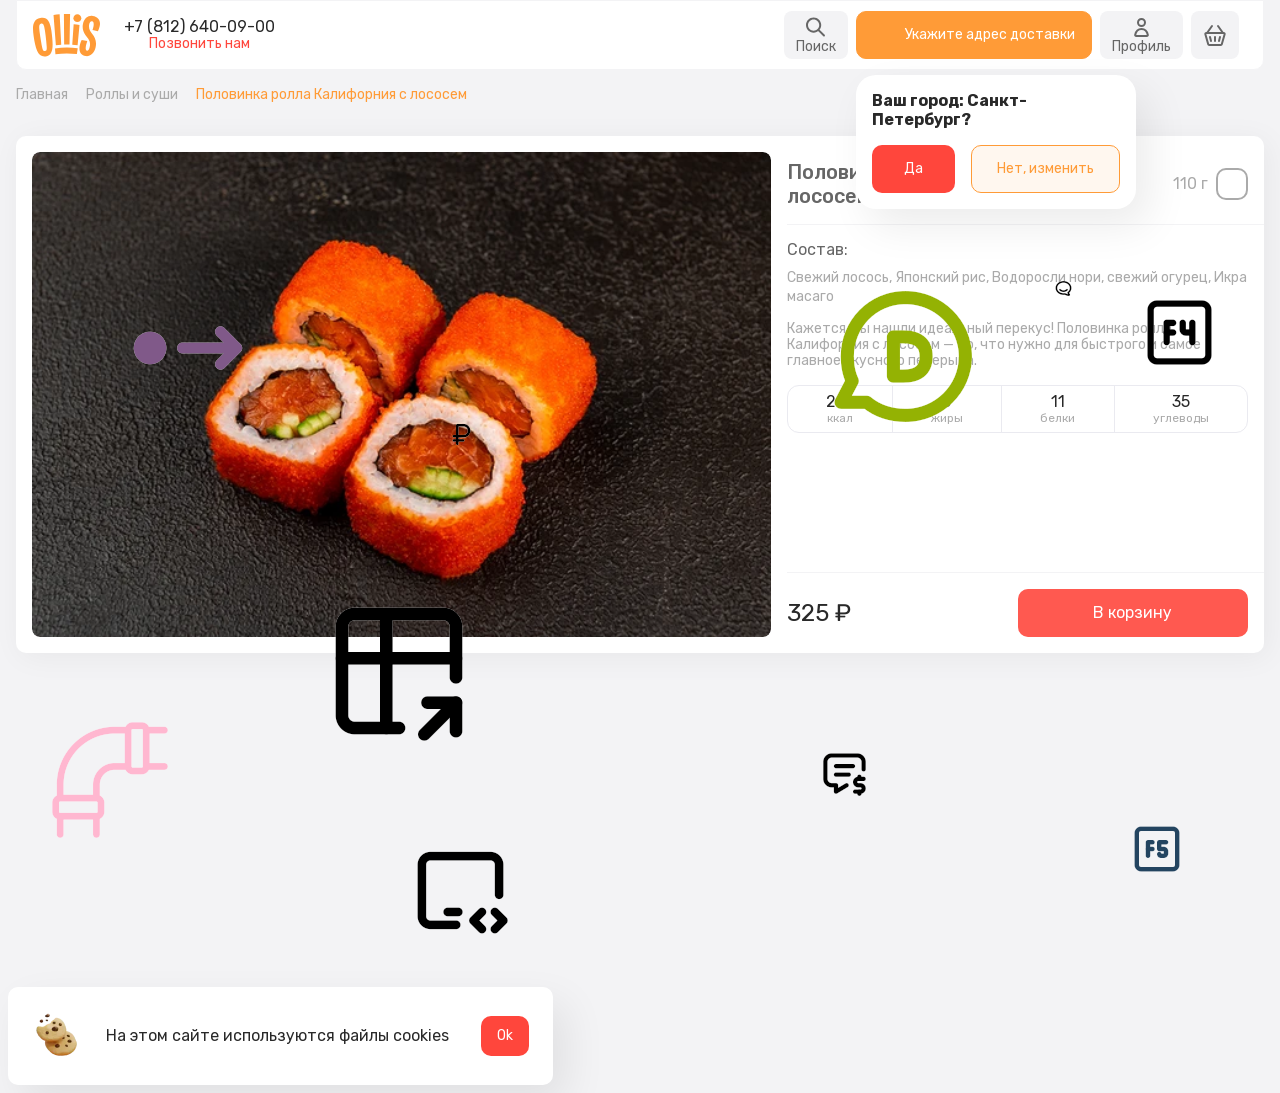  Describe the element at coordinates (906, 356) in the screenshot. I see `disqus commenting platform logo` at that location.